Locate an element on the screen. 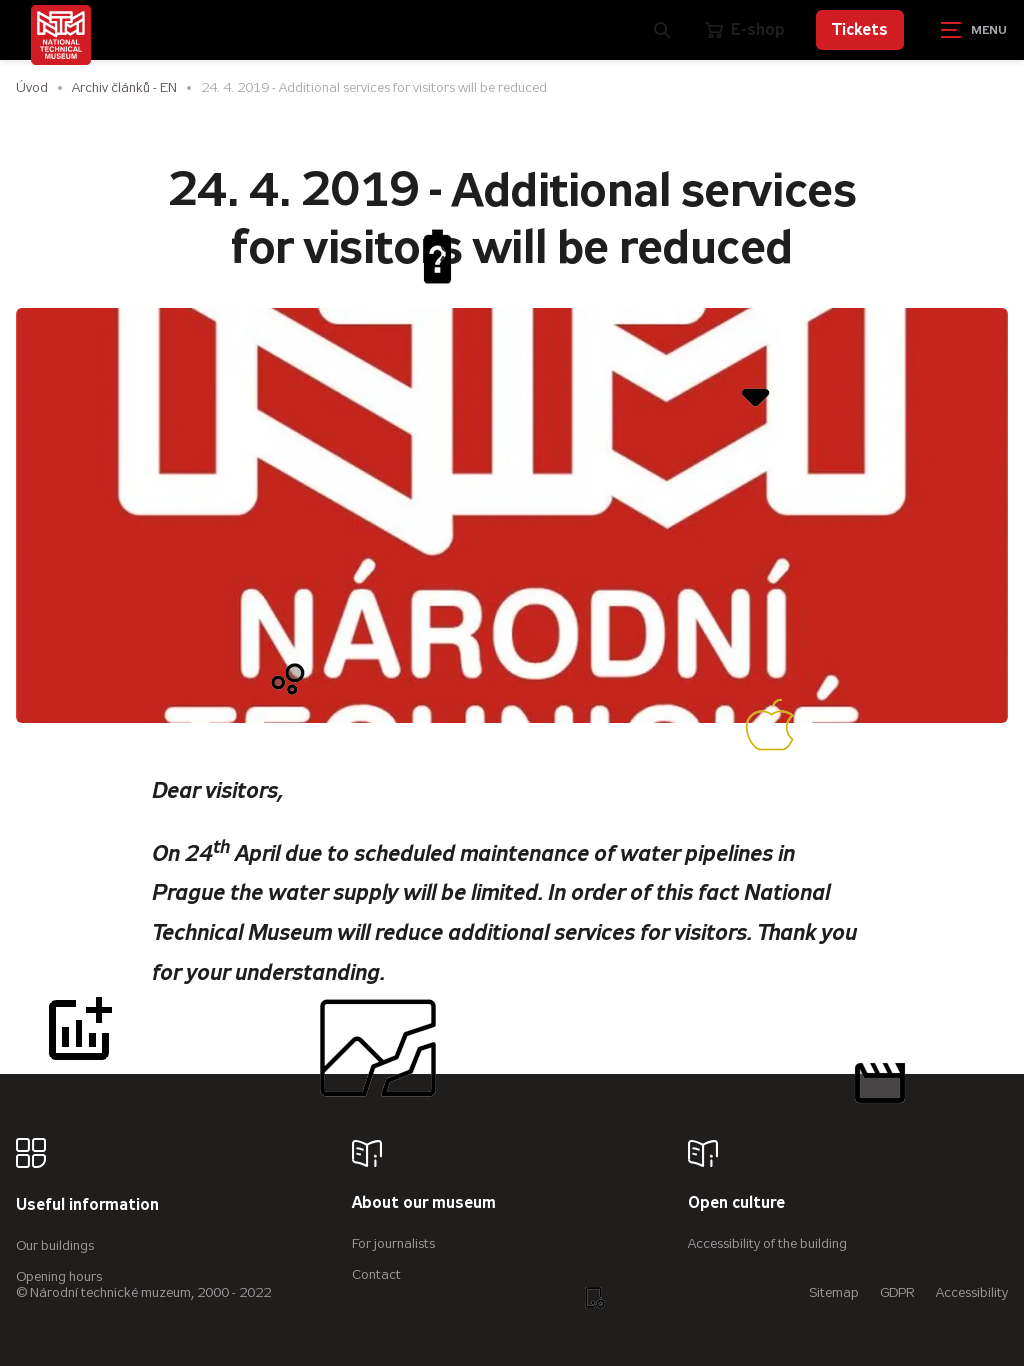 This screenshot has width=1024, height=1366. set tablet as pinned location device is located at coordinates (593, 1297).